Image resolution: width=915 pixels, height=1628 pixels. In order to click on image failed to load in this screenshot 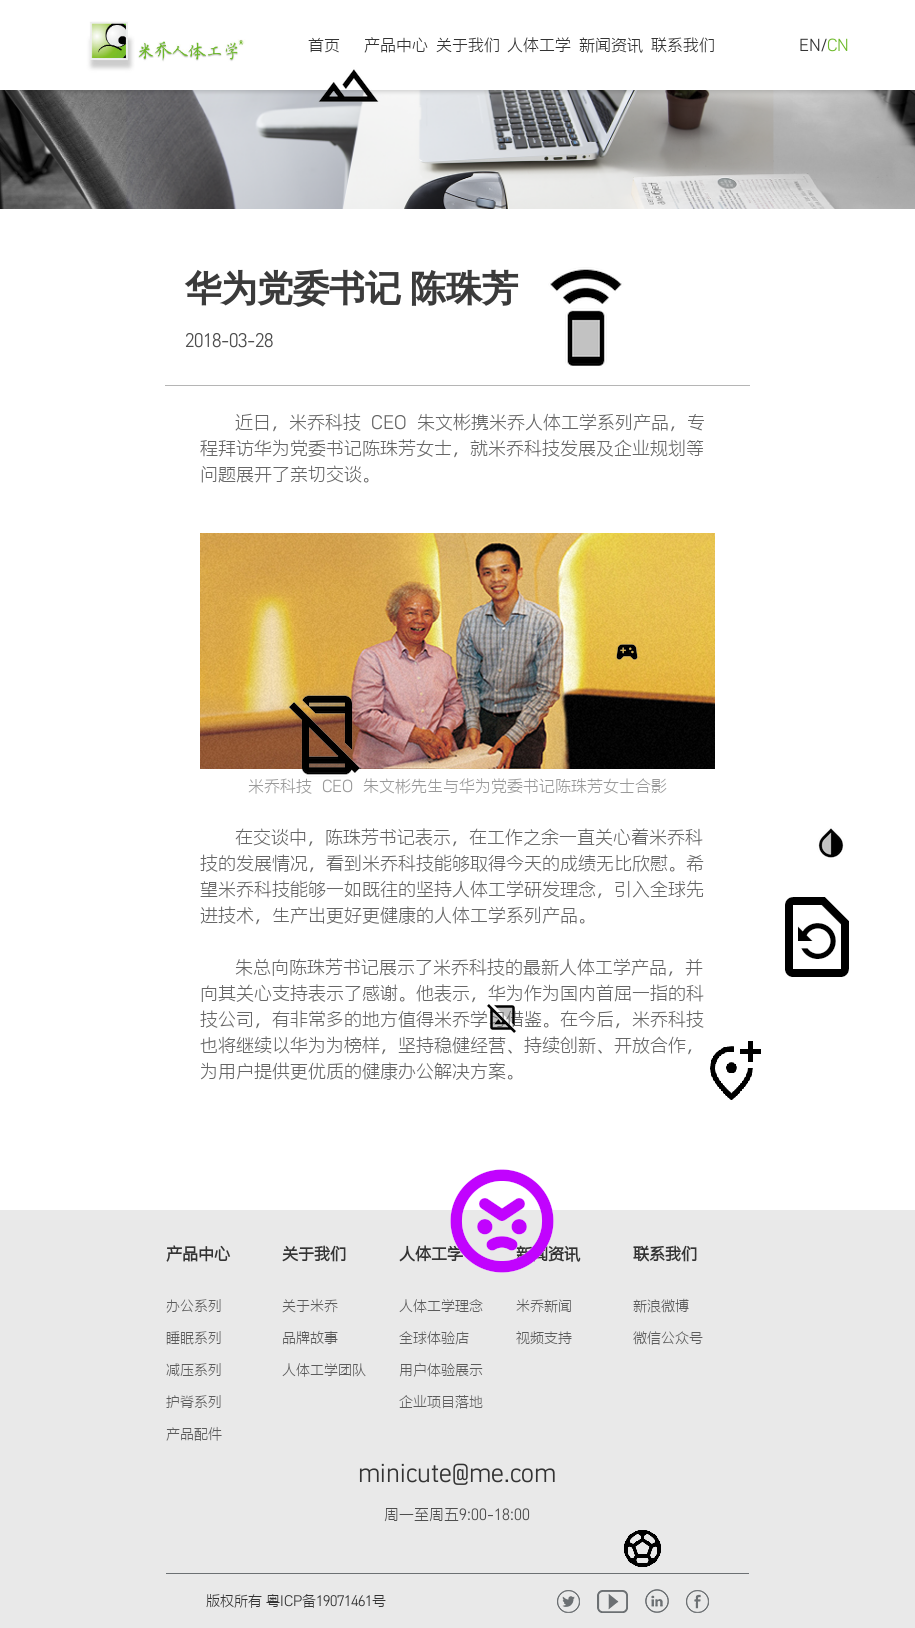, I will do `click(502, 1017)`.